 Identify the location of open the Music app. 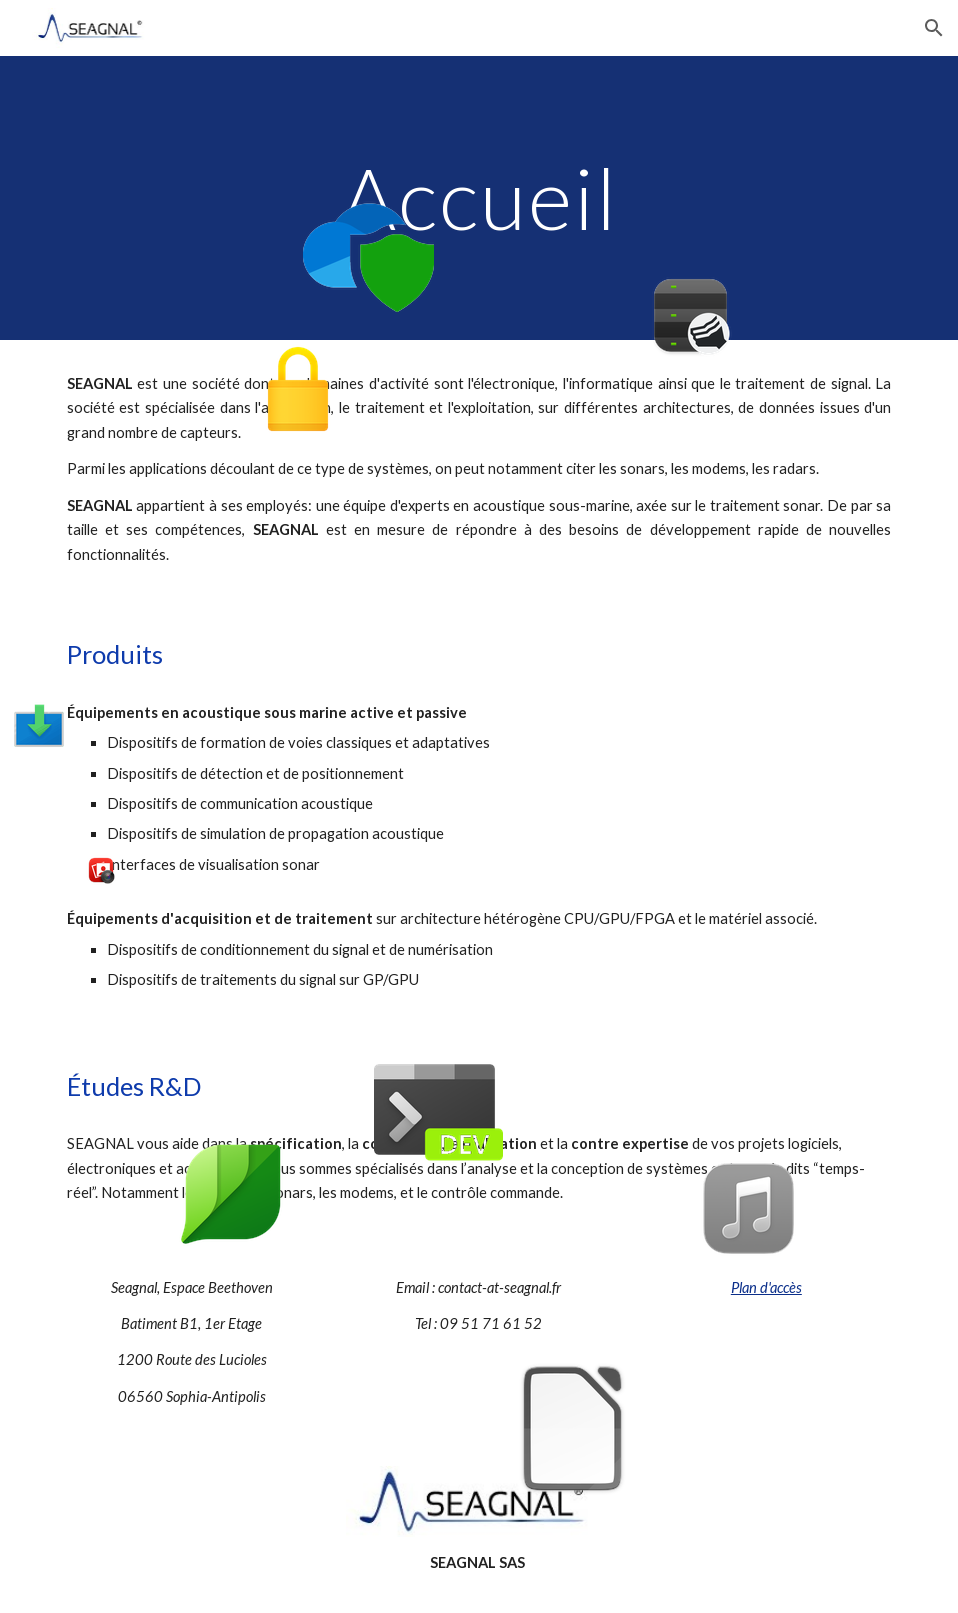
(748, 1208).